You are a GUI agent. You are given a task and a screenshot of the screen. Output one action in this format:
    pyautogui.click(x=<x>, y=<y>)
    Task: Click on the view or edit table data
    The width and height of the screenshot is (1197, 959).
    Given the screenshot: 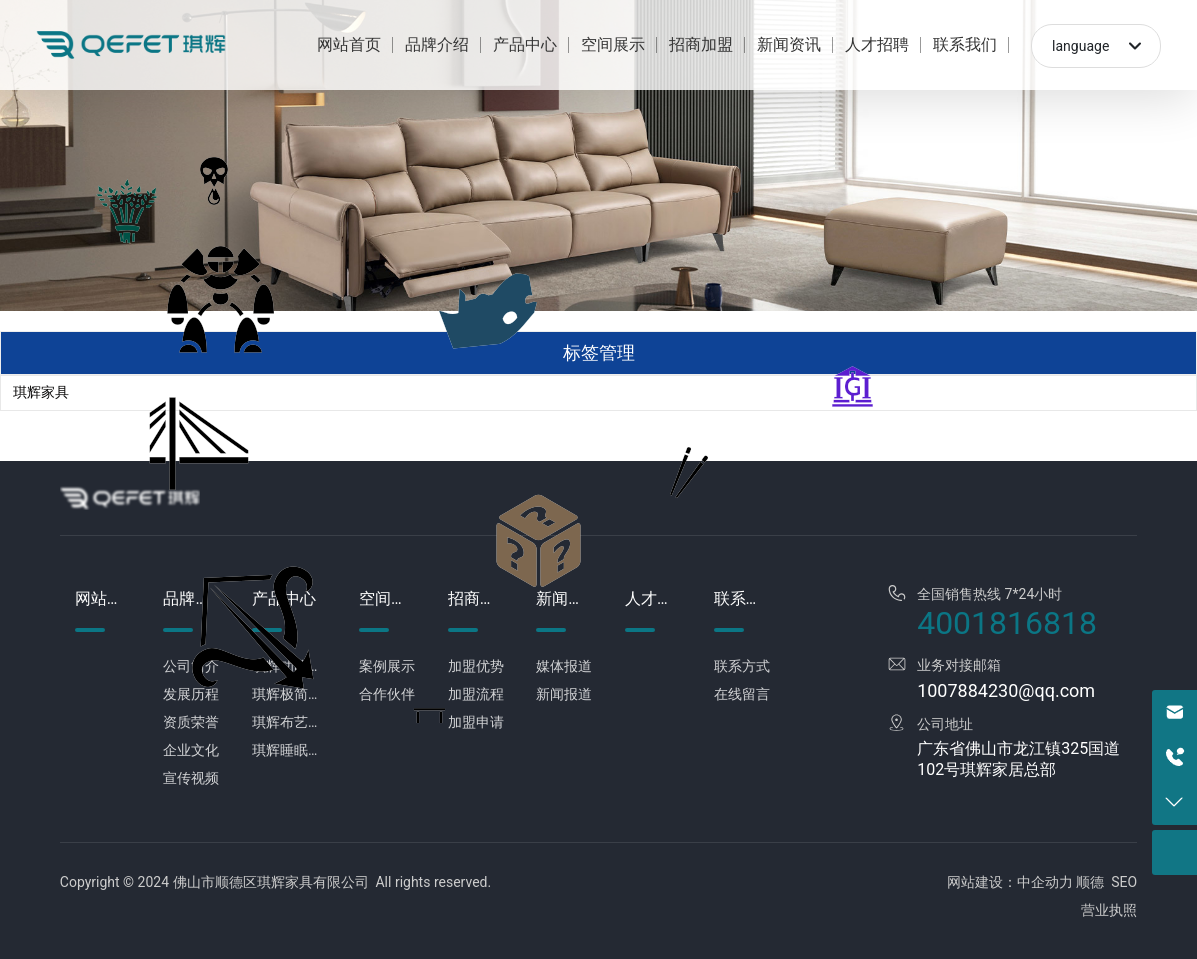 What is the action you would take?
    pyautogui.click(x=429, y=707)
    